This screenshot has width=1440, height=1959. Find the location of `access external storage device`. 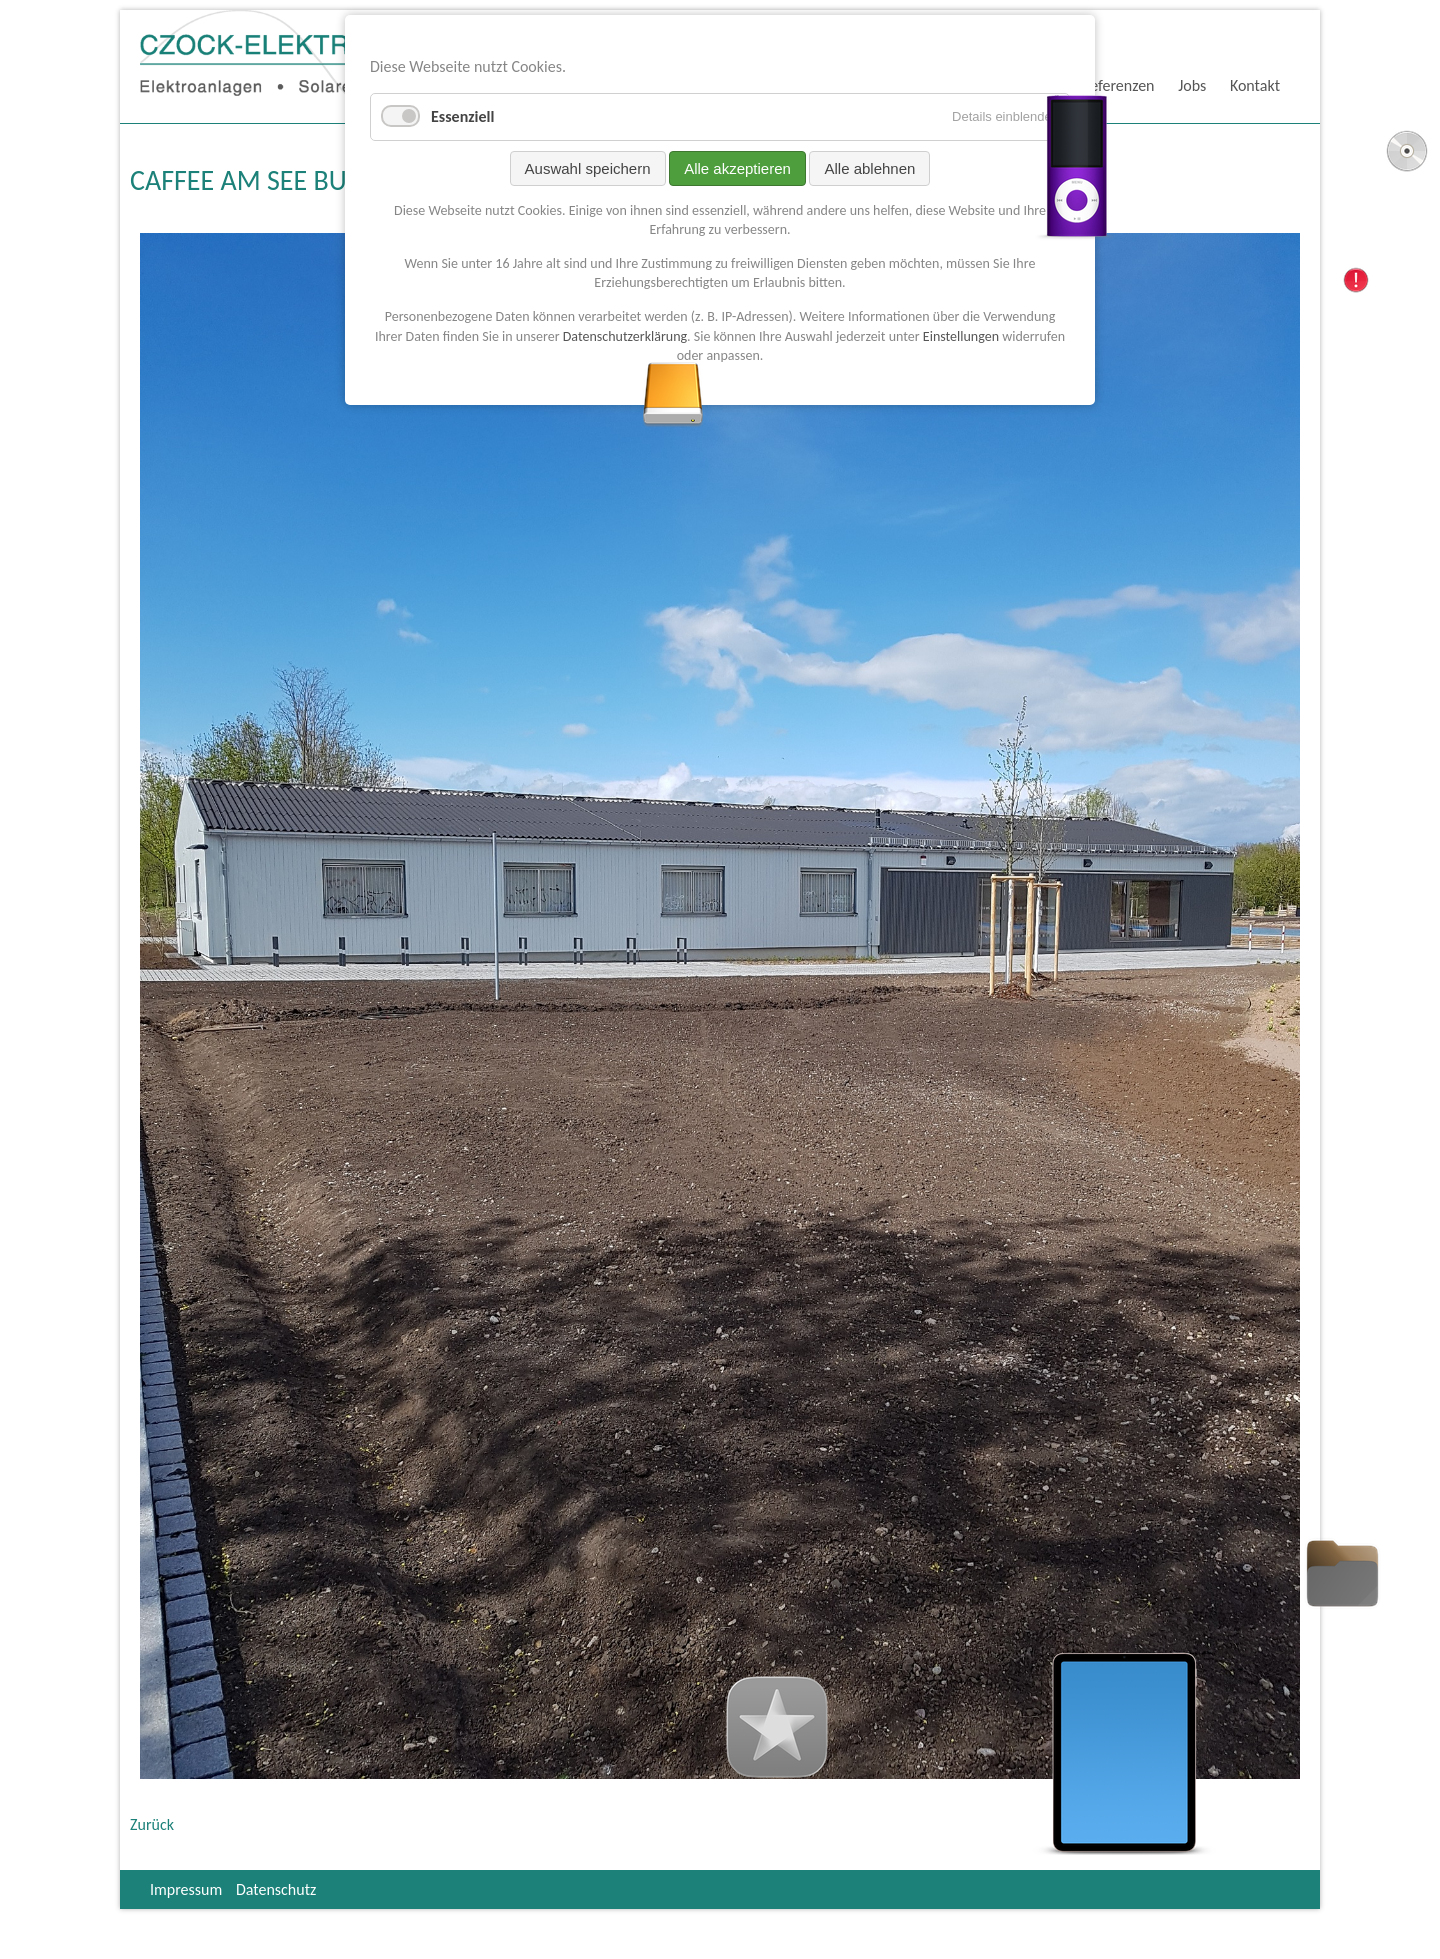

access external storage device is located at coordinates (673, 395).